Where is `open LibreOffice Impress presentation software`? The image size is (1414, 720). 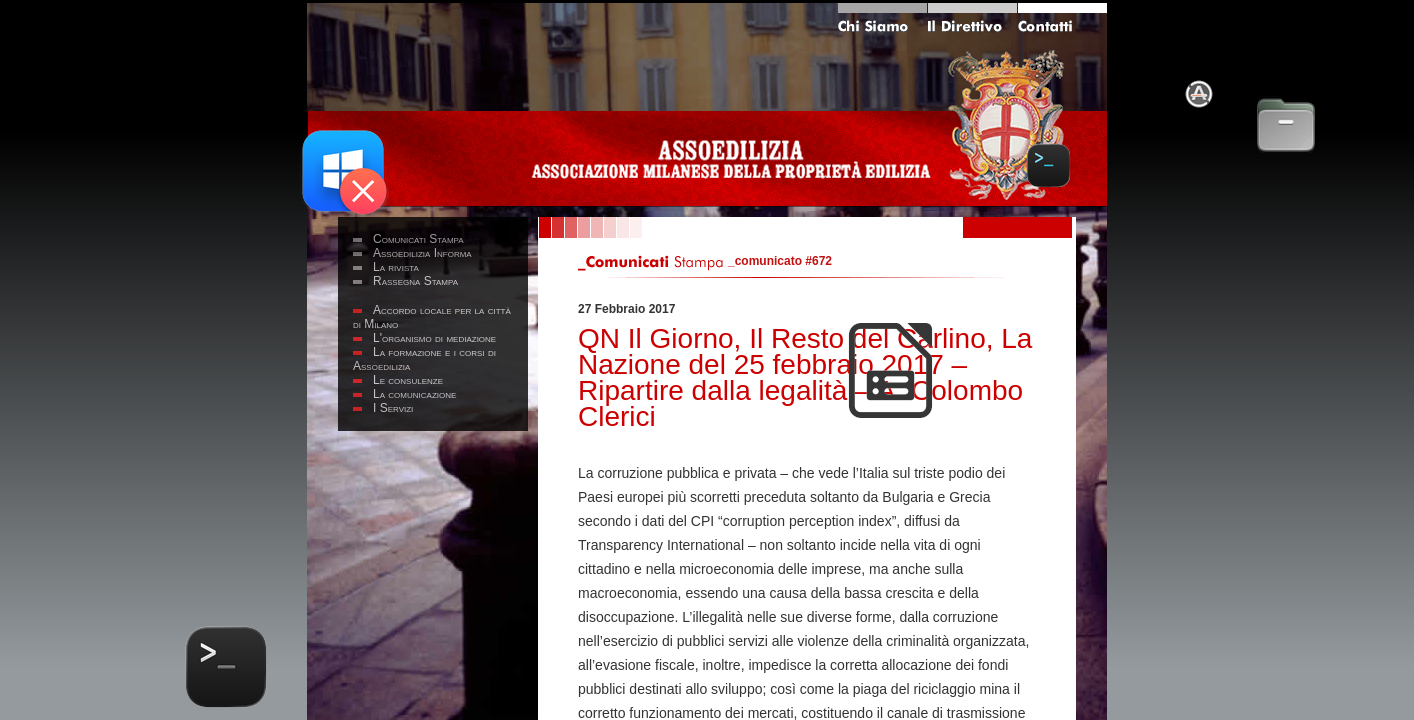 open LibreOffice Impress presentation software is located at coordinates (890, 370).